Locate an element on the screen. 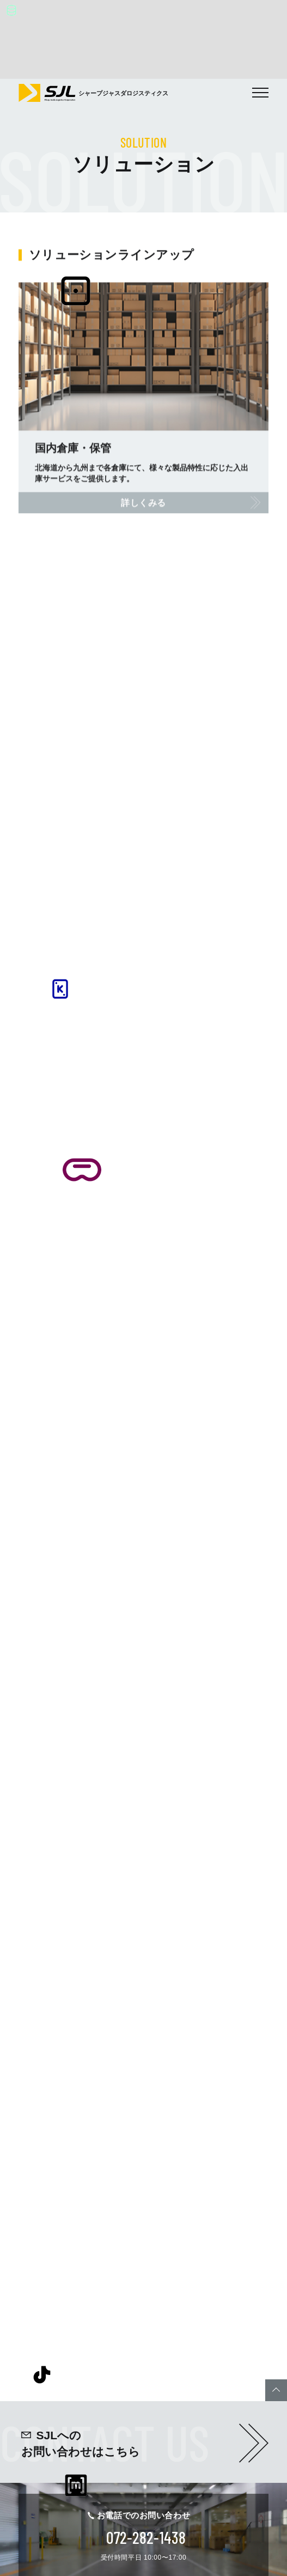  access database settings is located at coordinates (11, 10).